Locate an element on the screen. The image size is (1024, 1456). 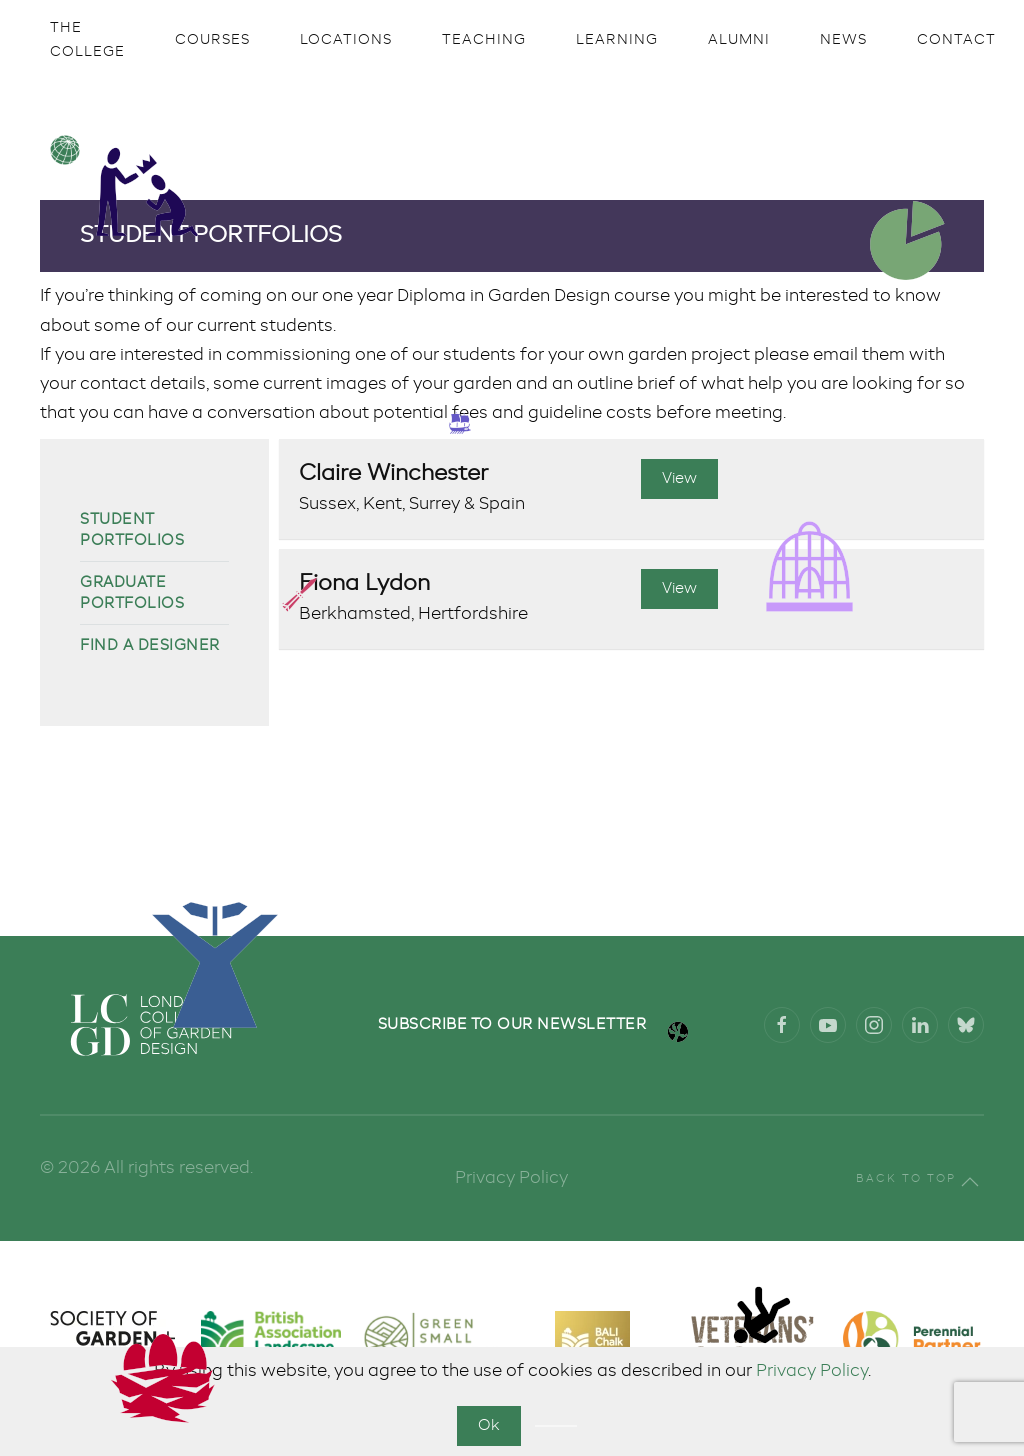
select ancient naval unit in strategy game is located at coordinates (460, 423).